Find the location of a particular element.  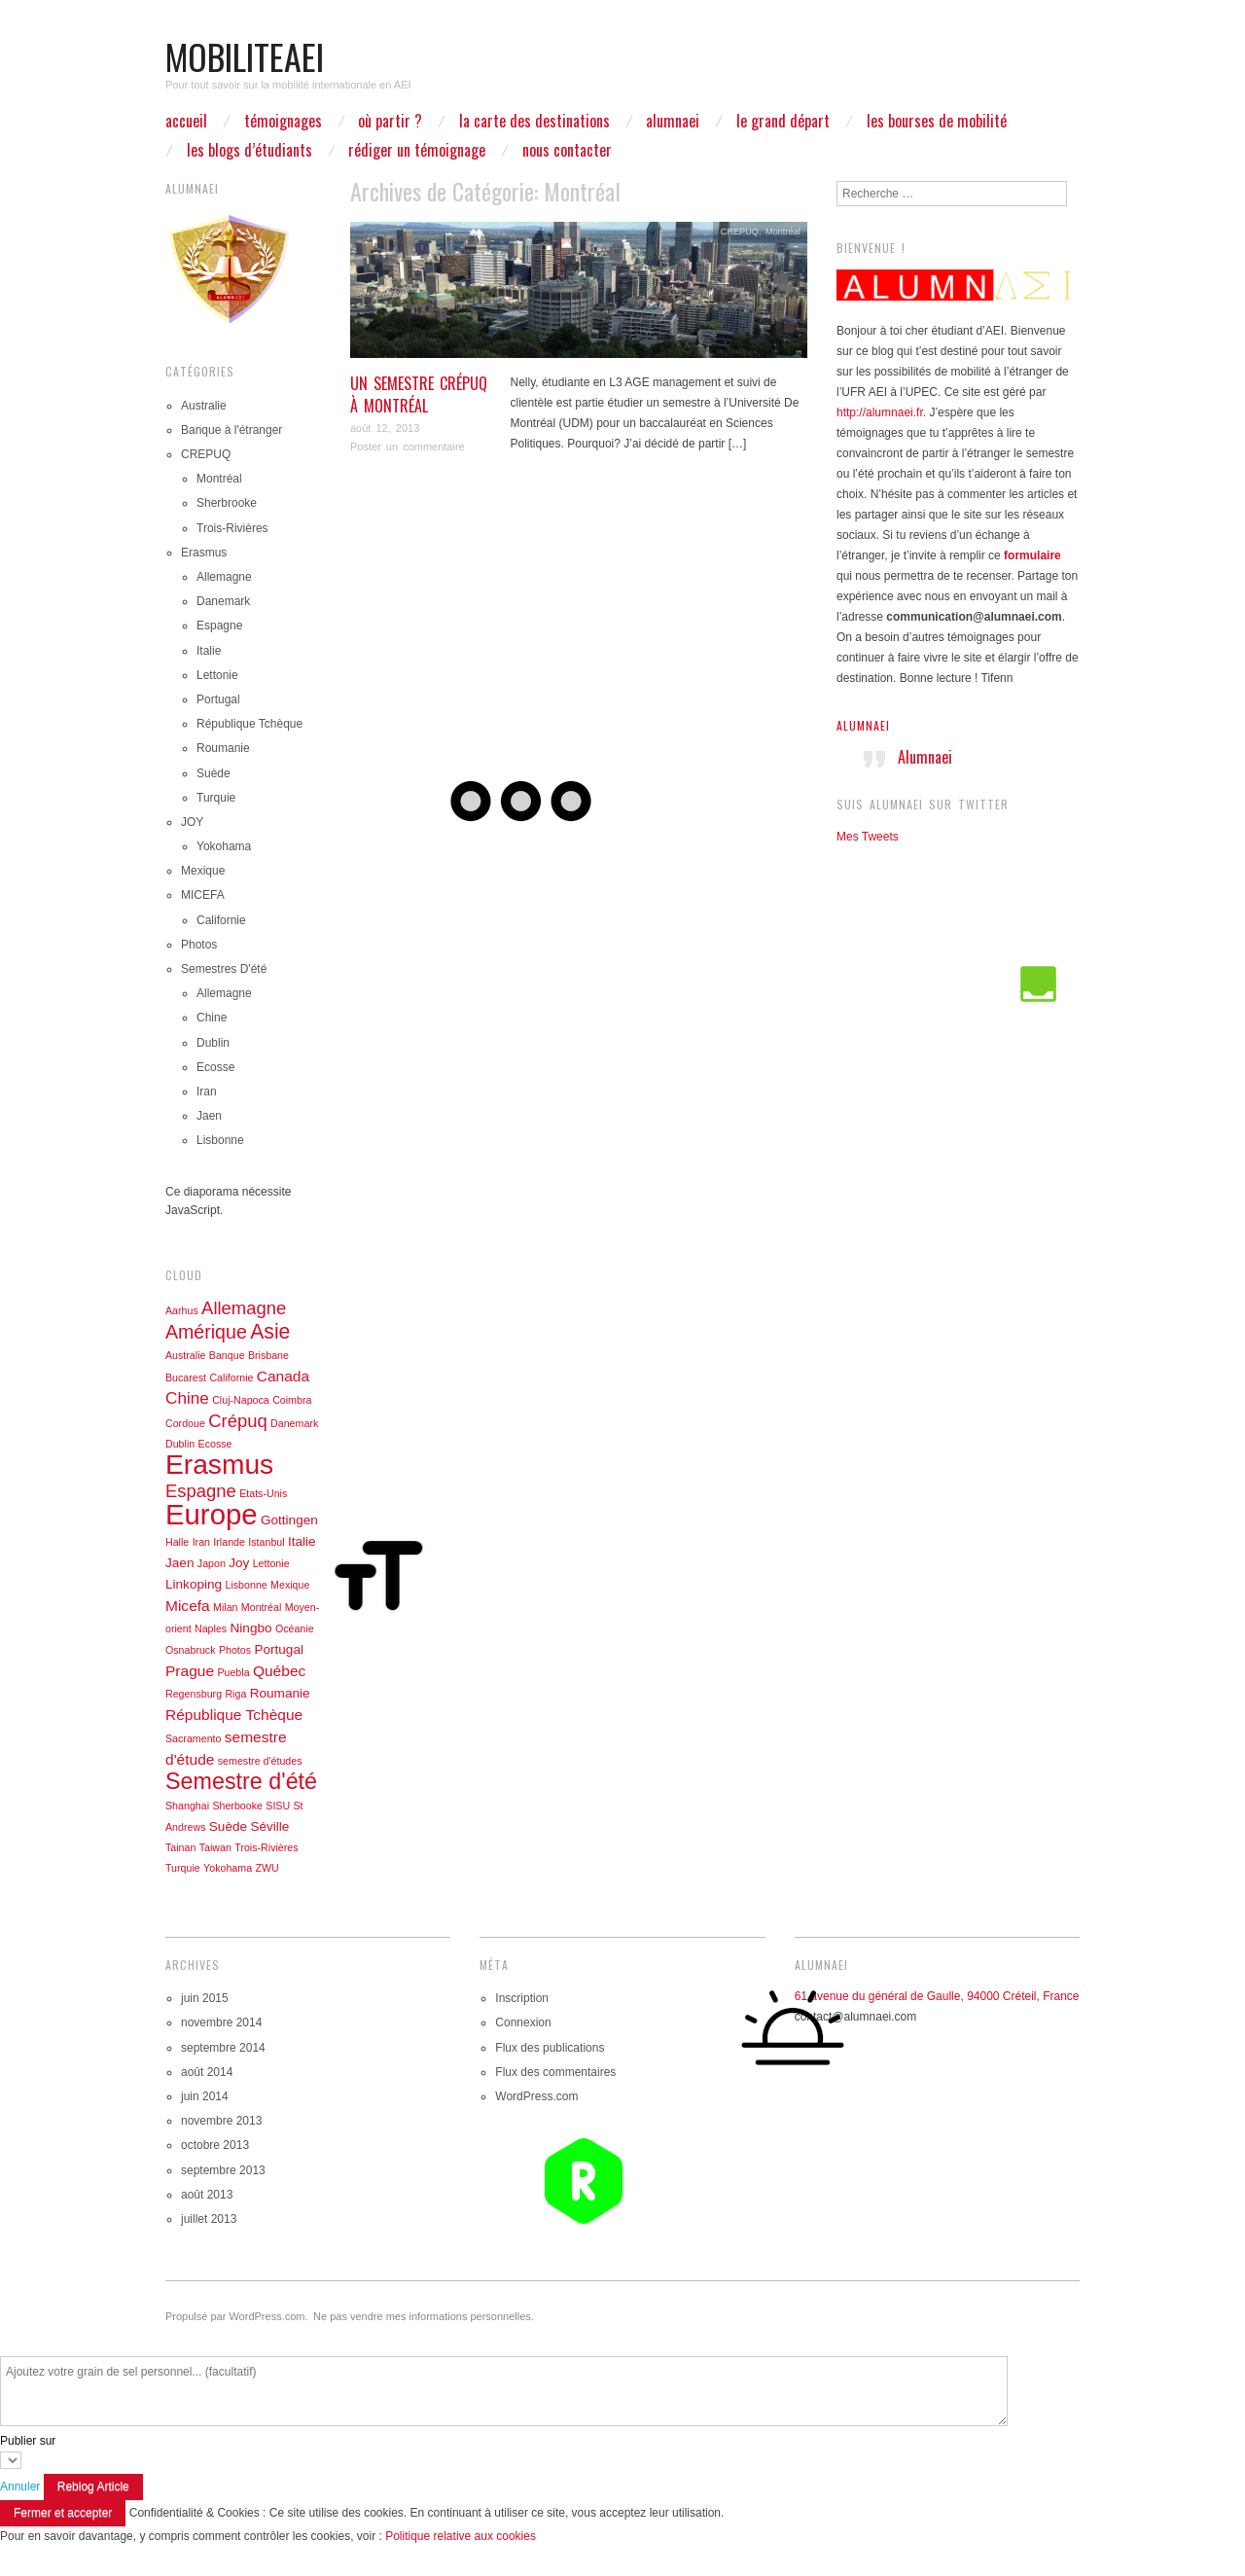

toggle sunrise/sunset display mode is located at coordinates (793, 2031).